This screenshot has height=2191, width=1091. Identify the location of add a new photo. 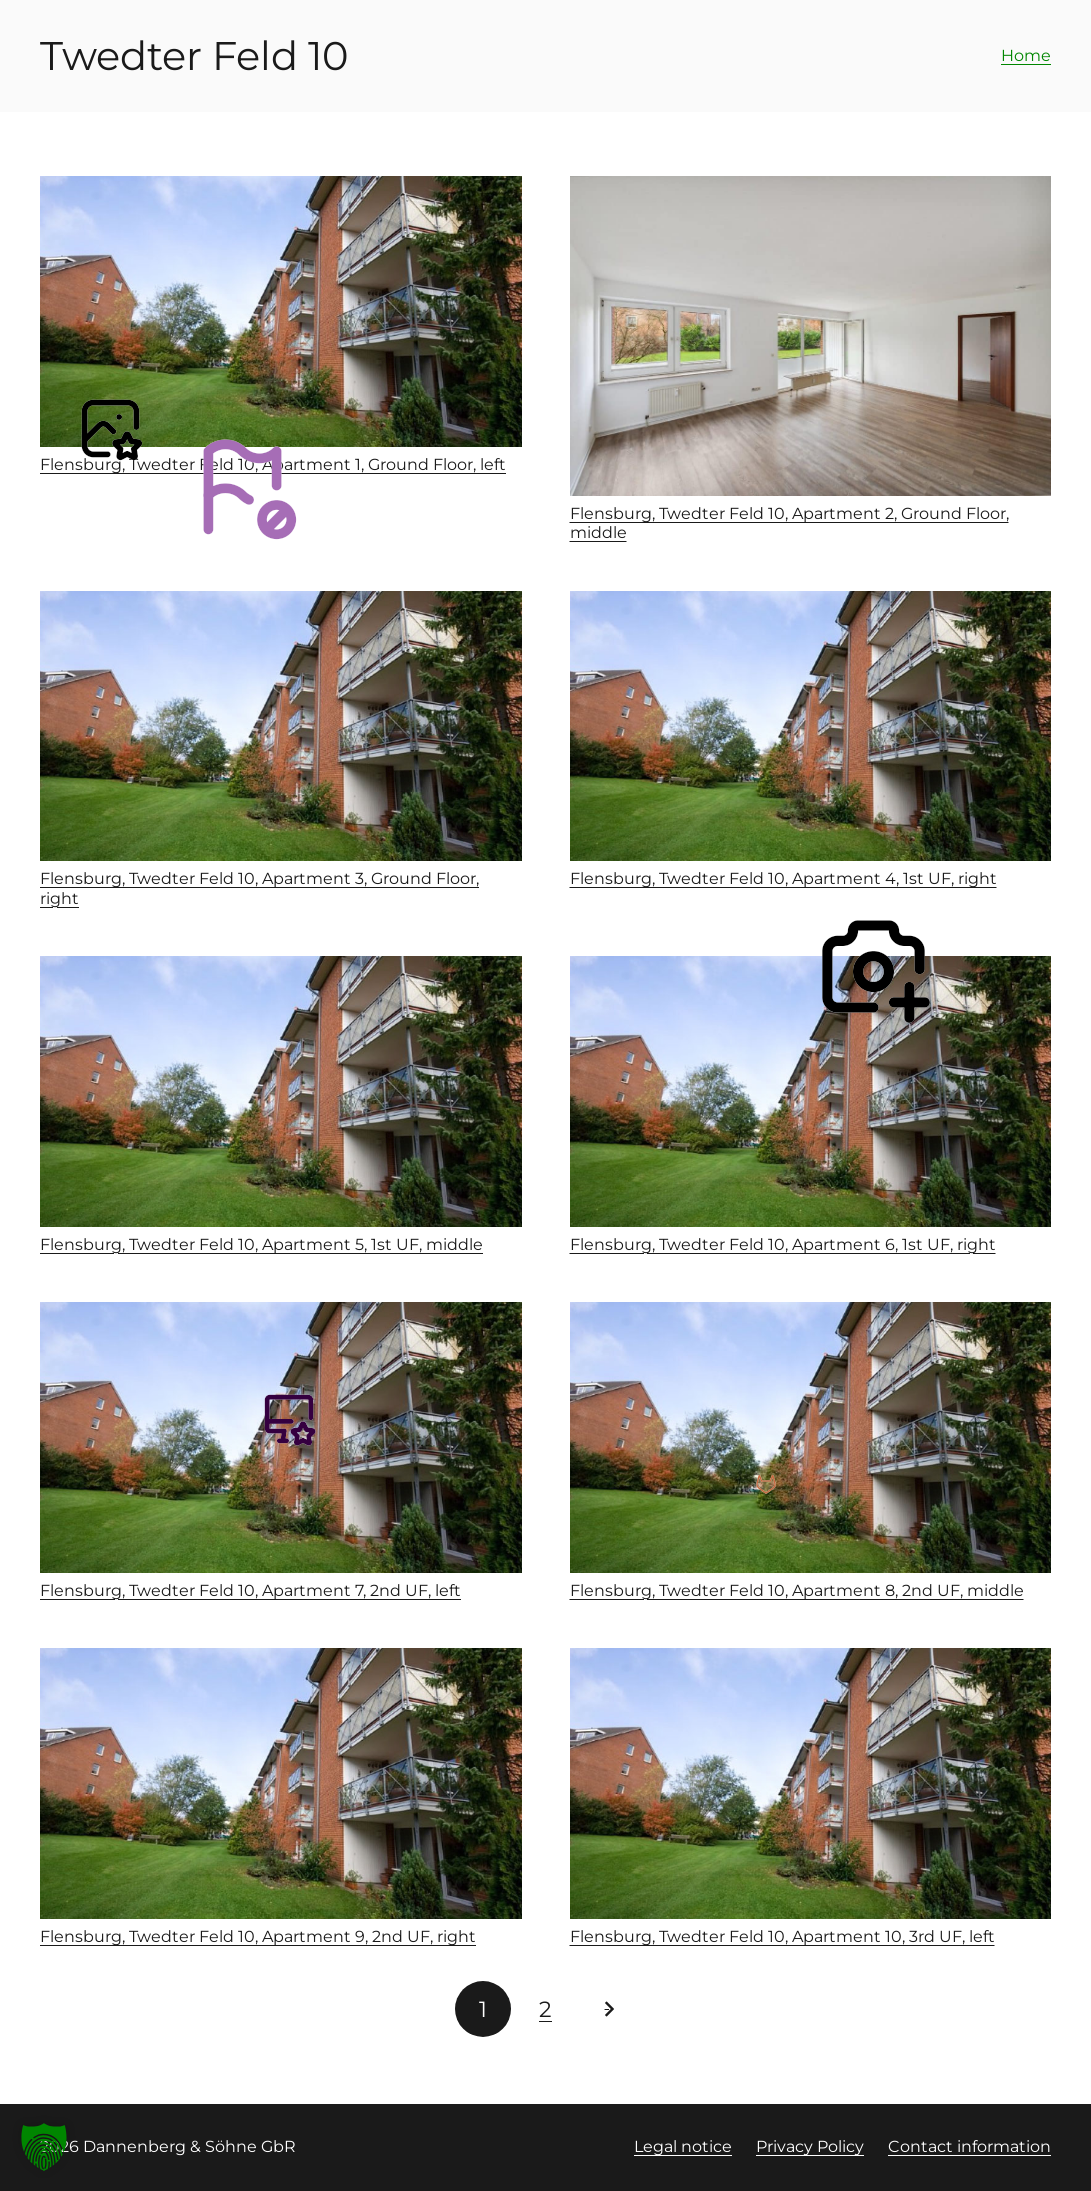
(873, 966).